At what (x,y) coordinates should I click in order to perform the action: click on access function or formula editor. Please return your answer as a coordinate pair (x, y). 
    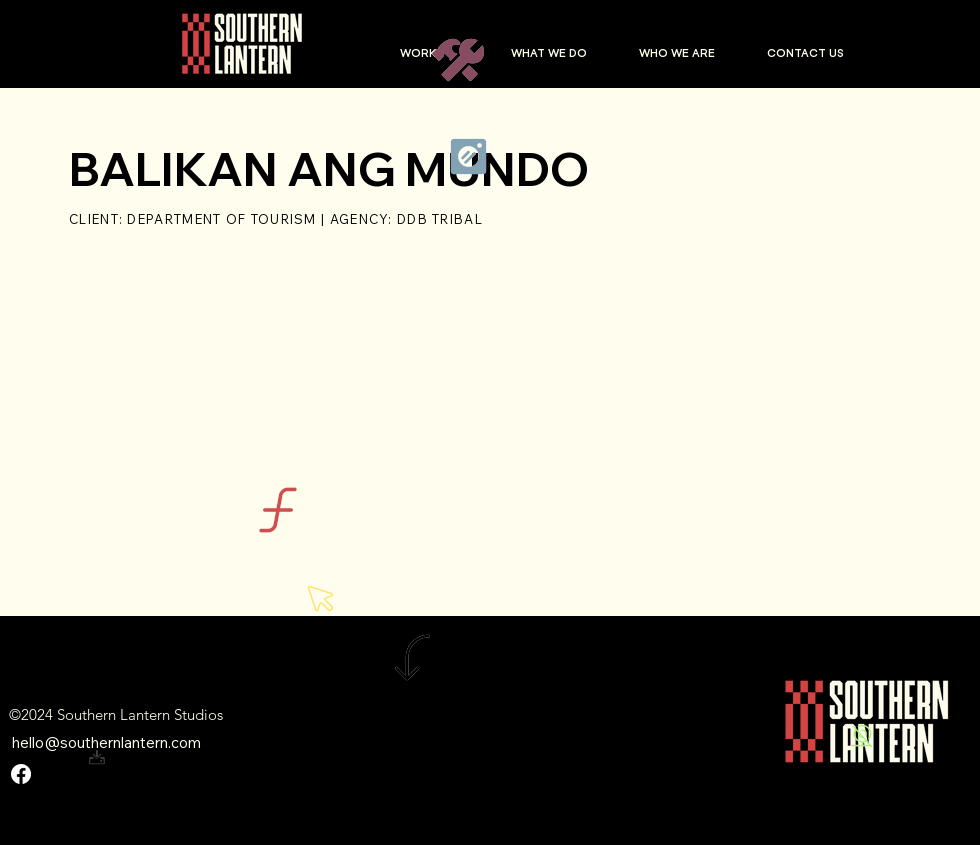
    Looking at the image, I should click on (278, 510).